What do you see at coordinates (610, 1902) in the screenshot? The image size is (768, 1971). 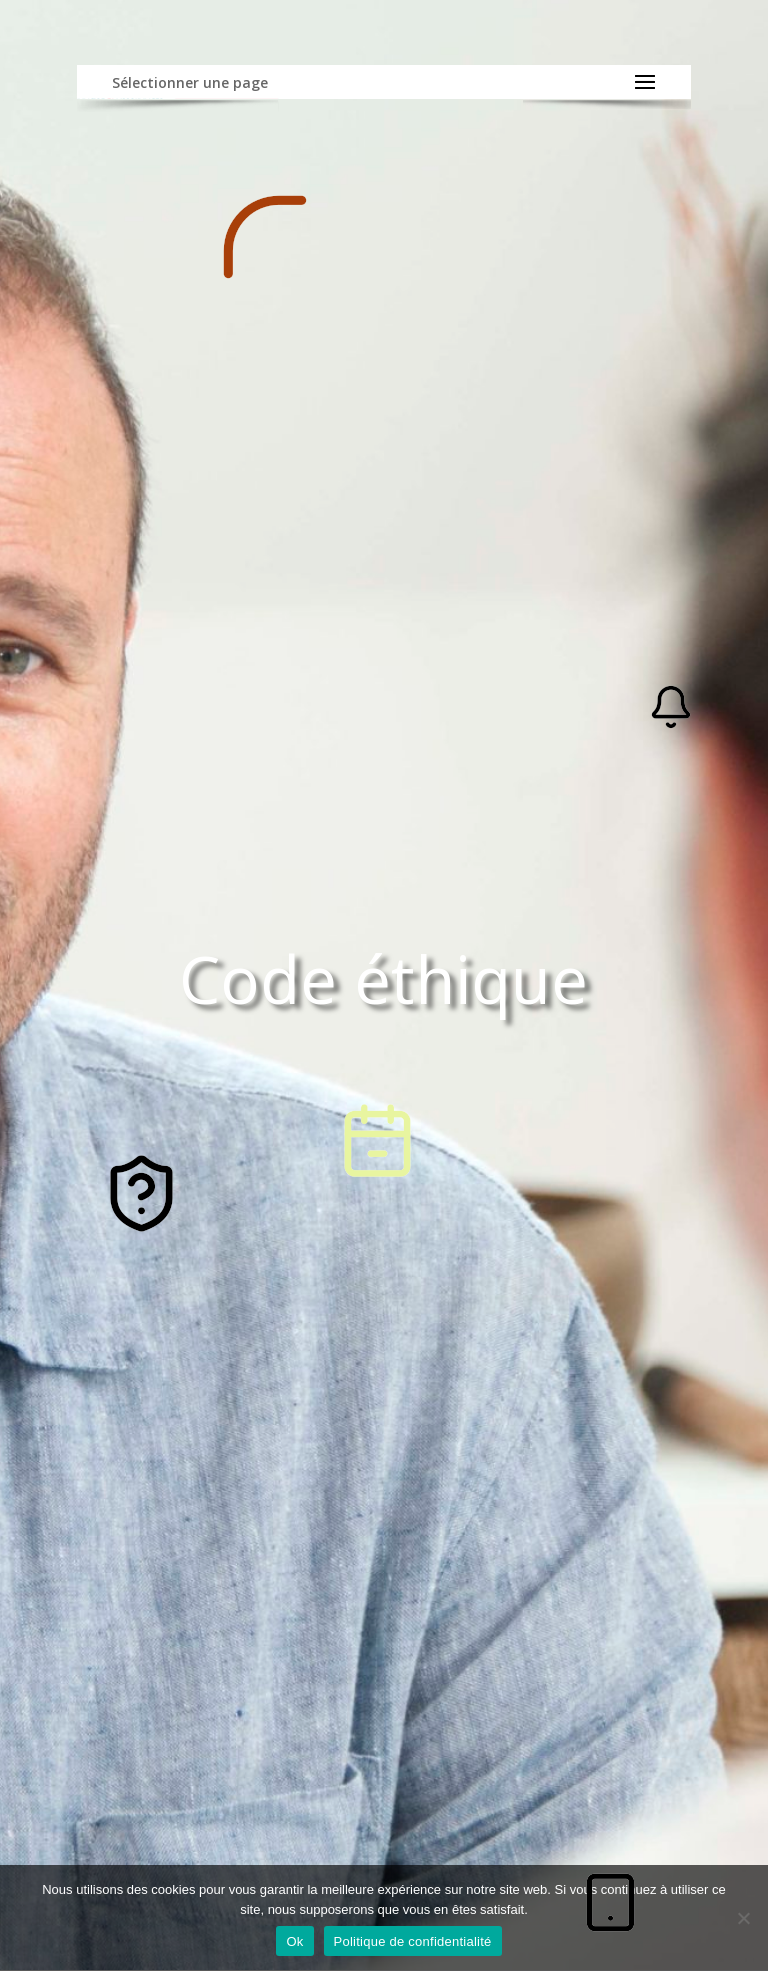 I see `switch to tablet view` at bounding box center [610, 1902].